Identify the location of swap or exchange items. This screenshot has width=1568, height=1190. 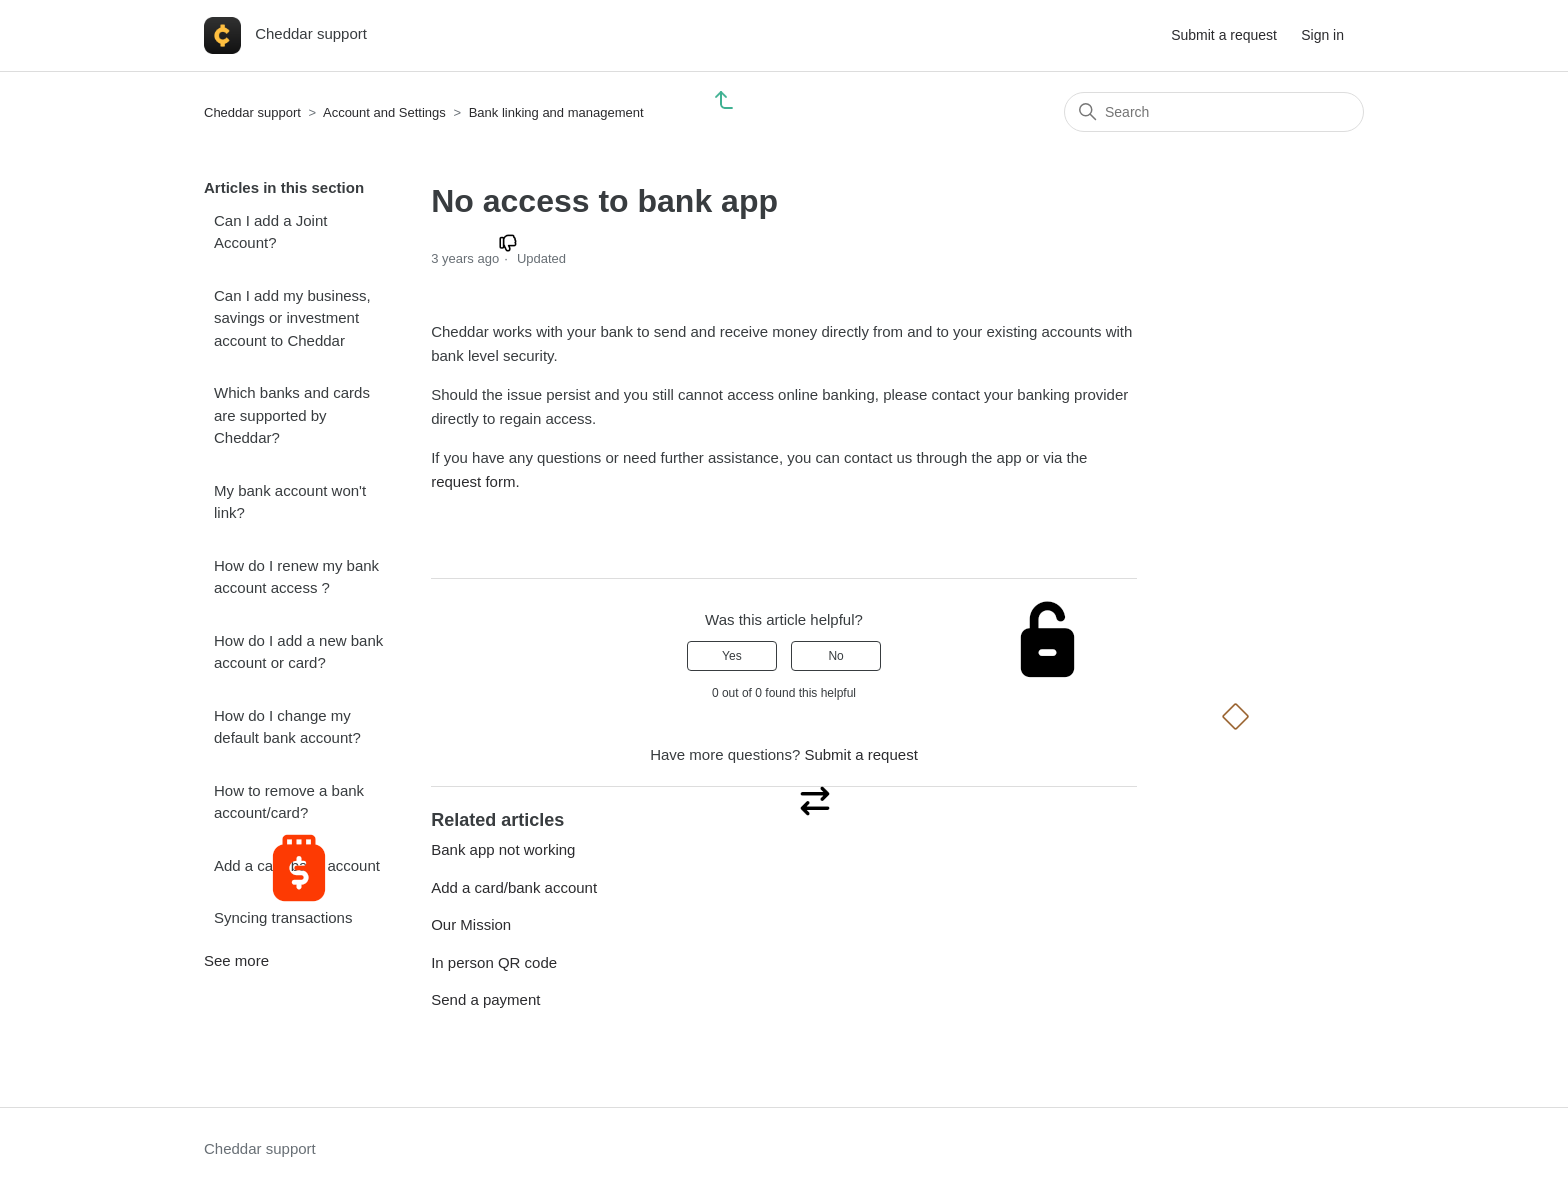
(815, 801).